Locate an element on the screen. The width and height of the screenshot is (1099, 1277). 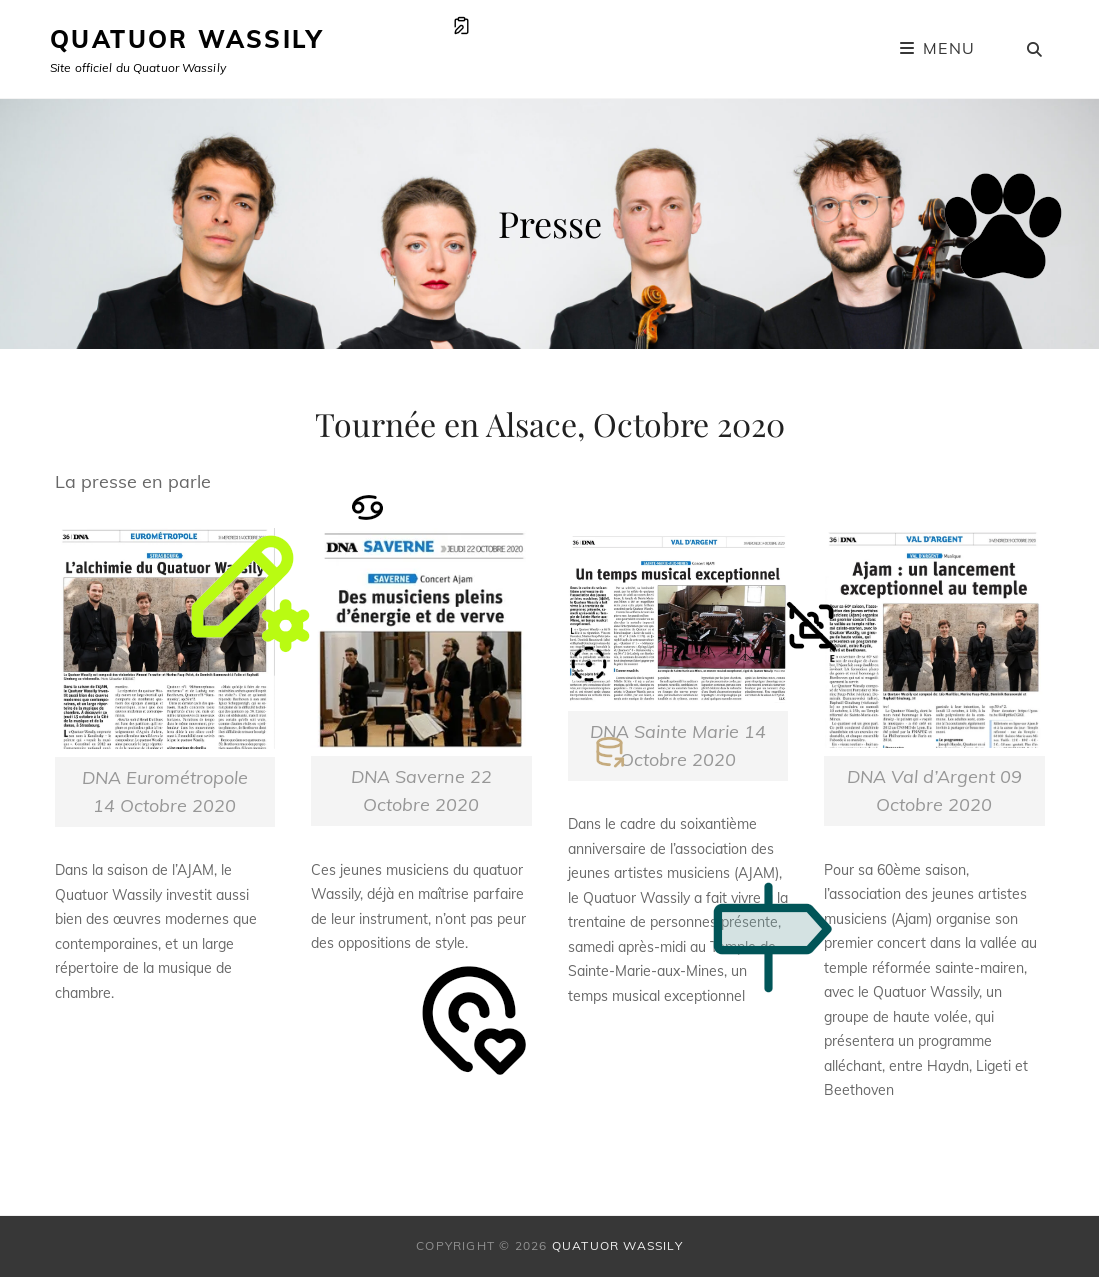
navigate to directions or wayfinding is located at coordinates (768, 937).